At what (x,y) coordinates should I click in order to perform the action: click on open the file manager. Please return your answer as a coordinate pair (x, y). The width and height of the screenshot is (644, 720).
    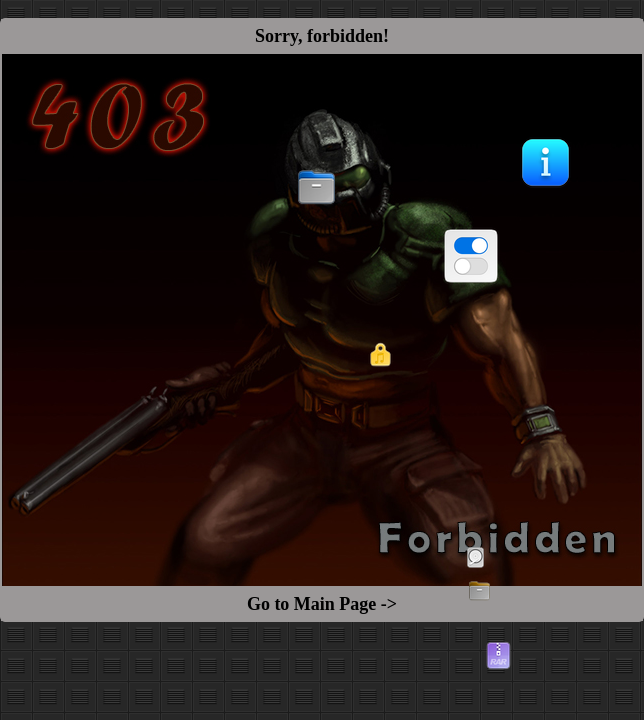
    Looking at the image, I should click on (479, 590).